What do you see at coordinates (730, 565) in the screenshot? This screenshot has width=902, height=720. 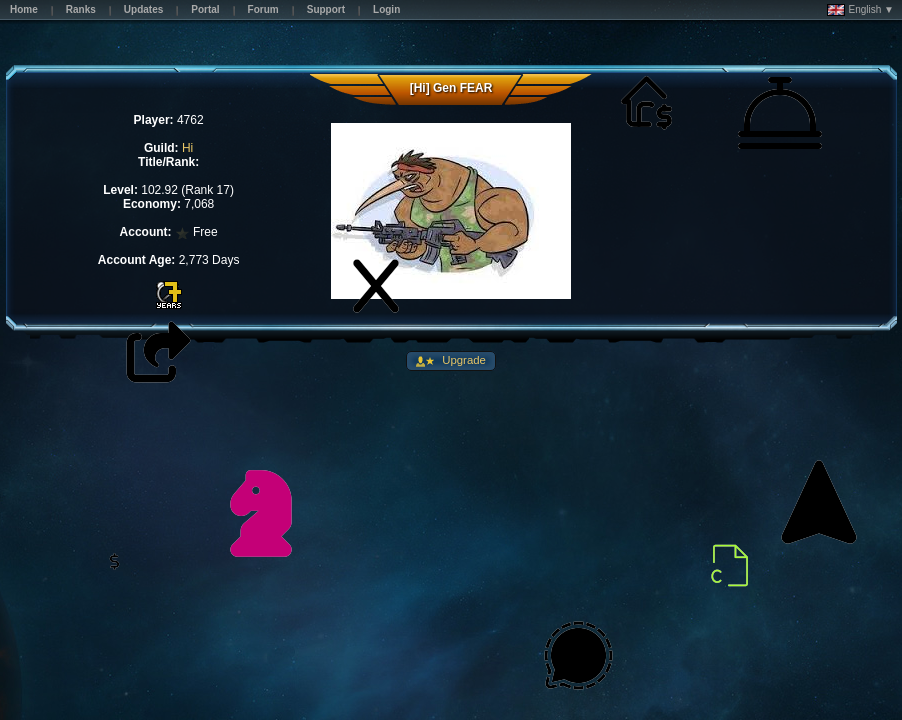 I see `open a C programming language file` at bounding box center [730, 565].